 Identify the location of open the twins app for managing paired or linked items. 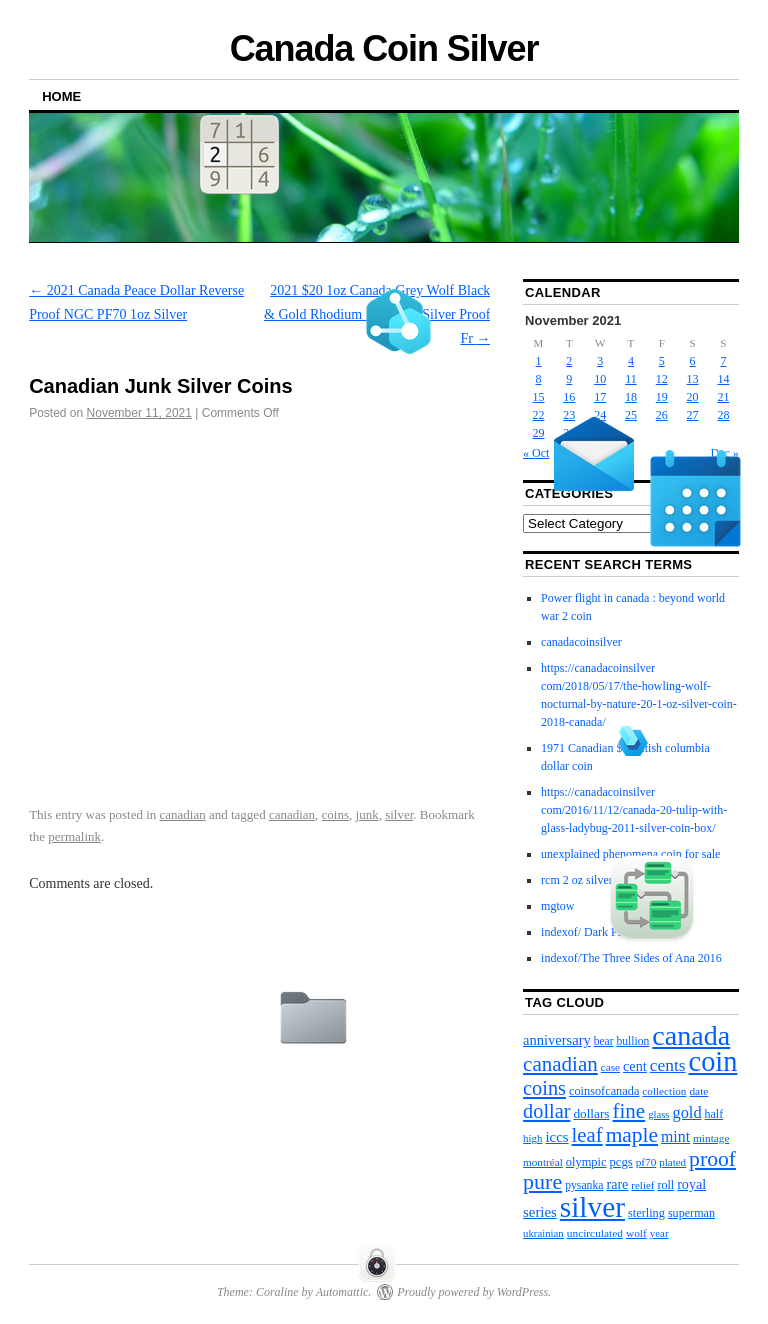
(398, 321).